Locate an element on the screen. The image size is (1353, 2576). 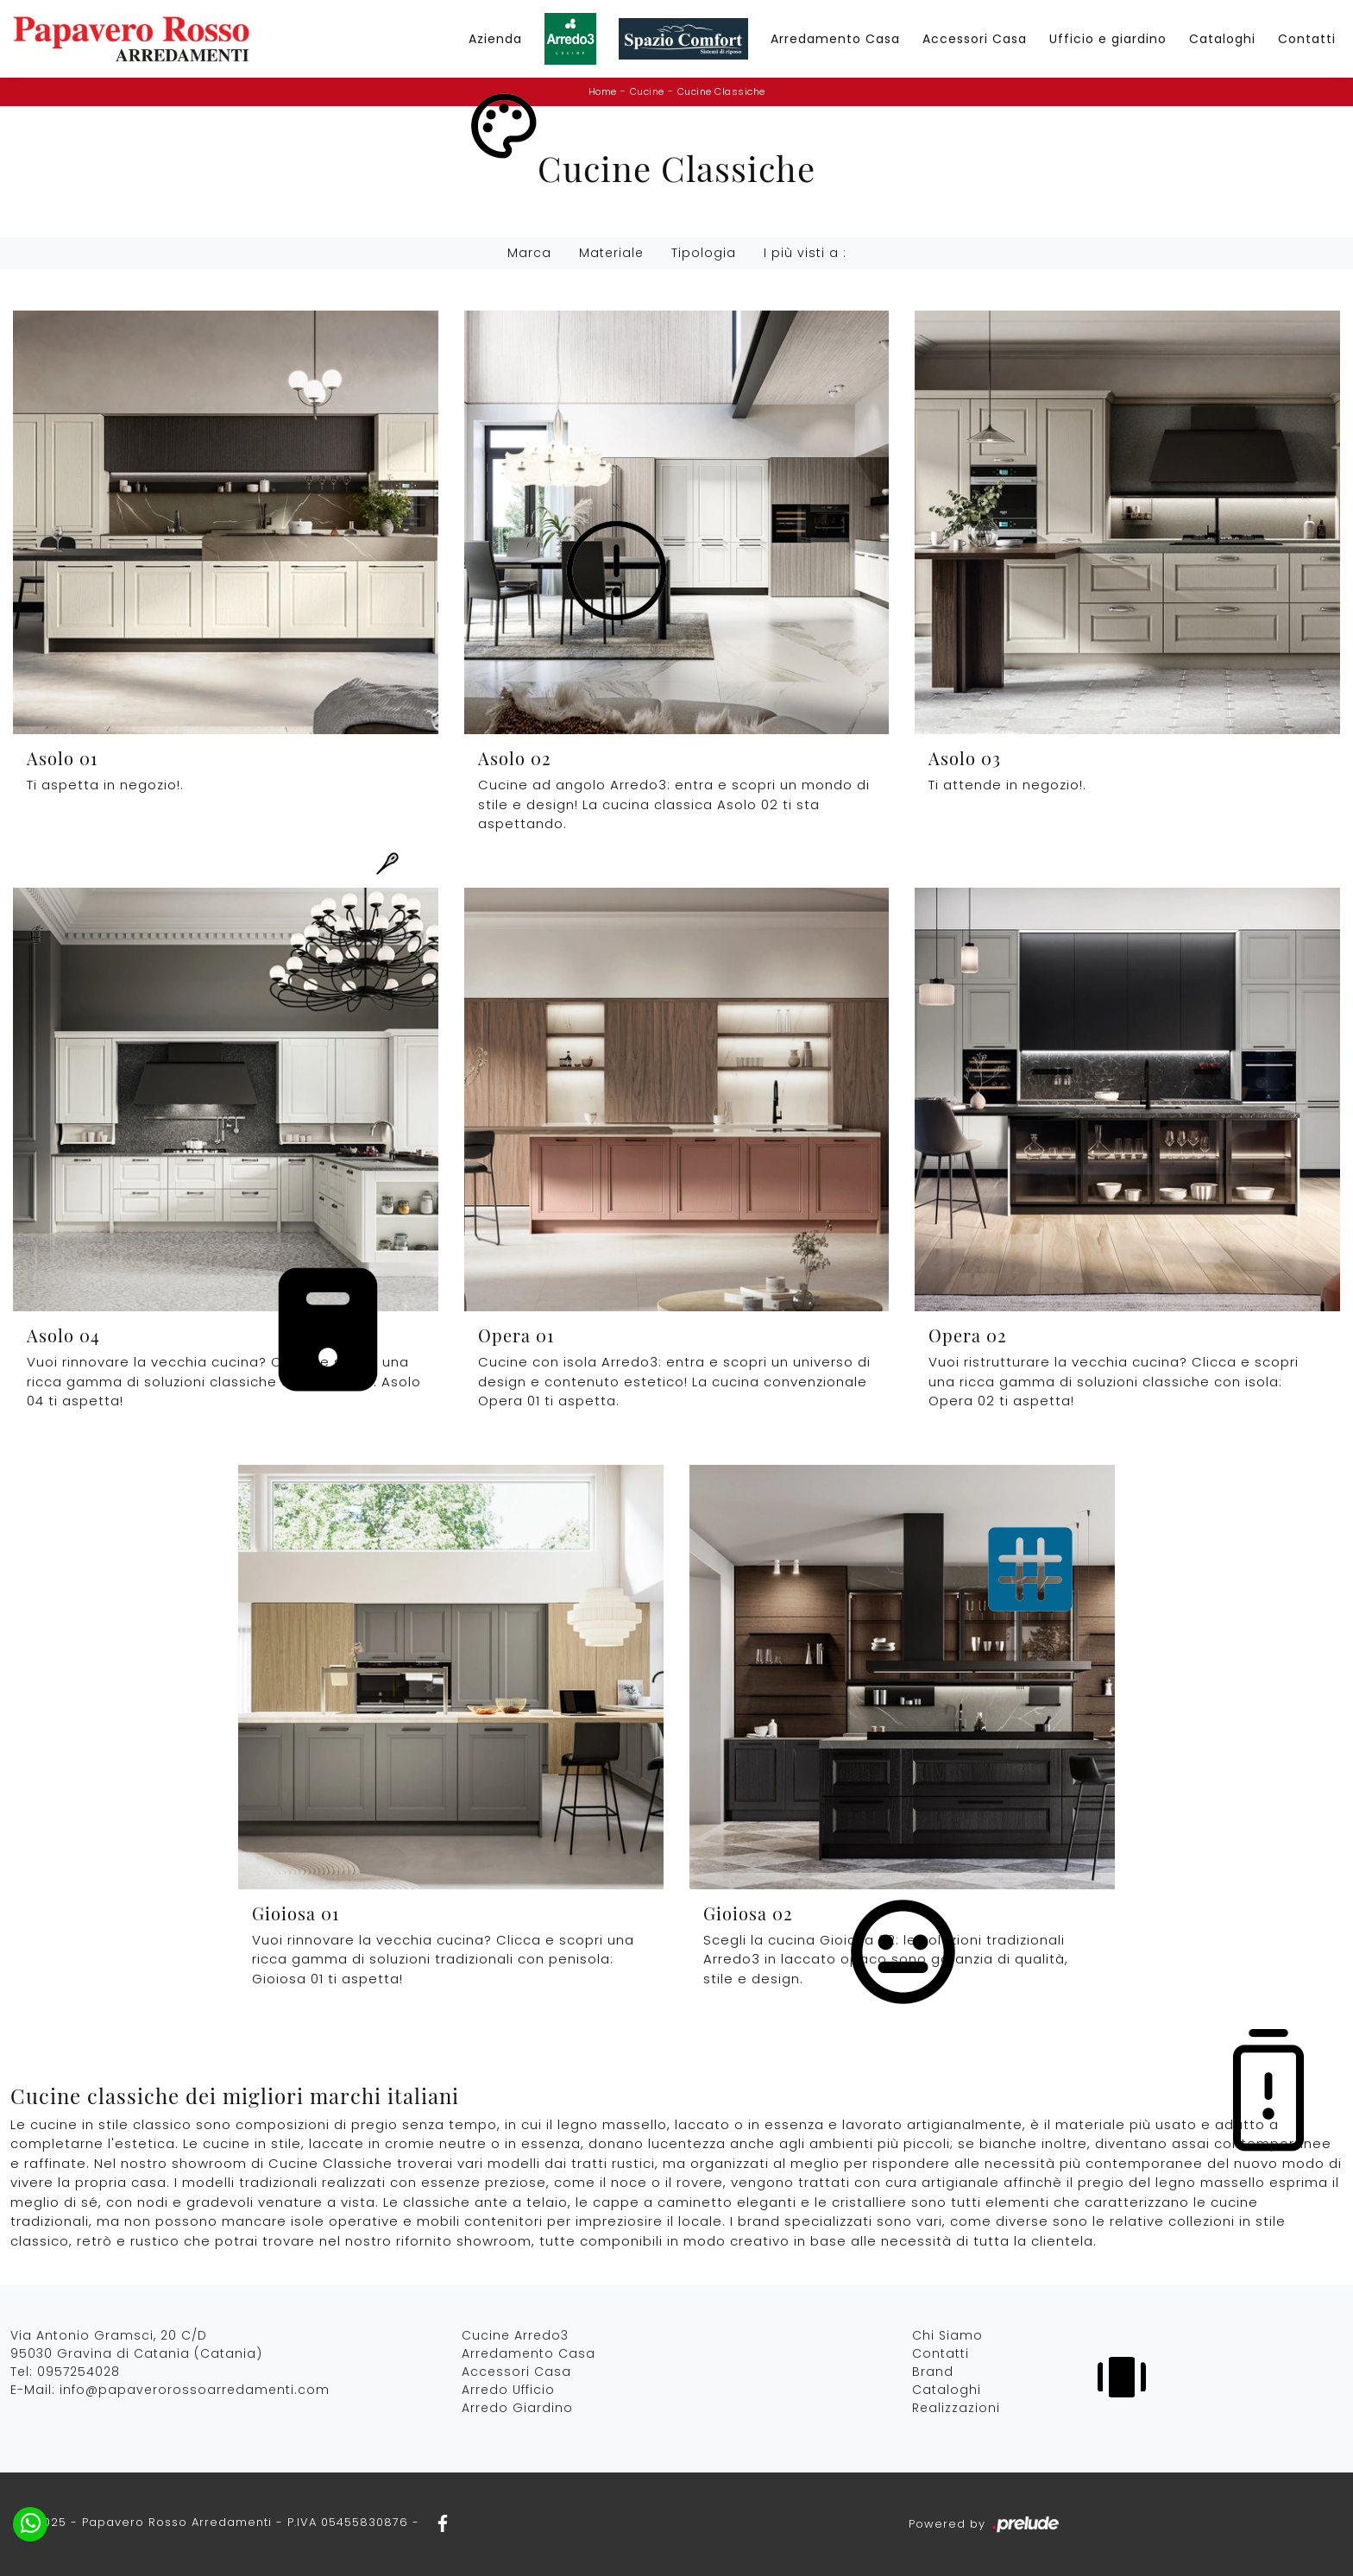
customize theme or color settings is located at coordinates (504, 126).